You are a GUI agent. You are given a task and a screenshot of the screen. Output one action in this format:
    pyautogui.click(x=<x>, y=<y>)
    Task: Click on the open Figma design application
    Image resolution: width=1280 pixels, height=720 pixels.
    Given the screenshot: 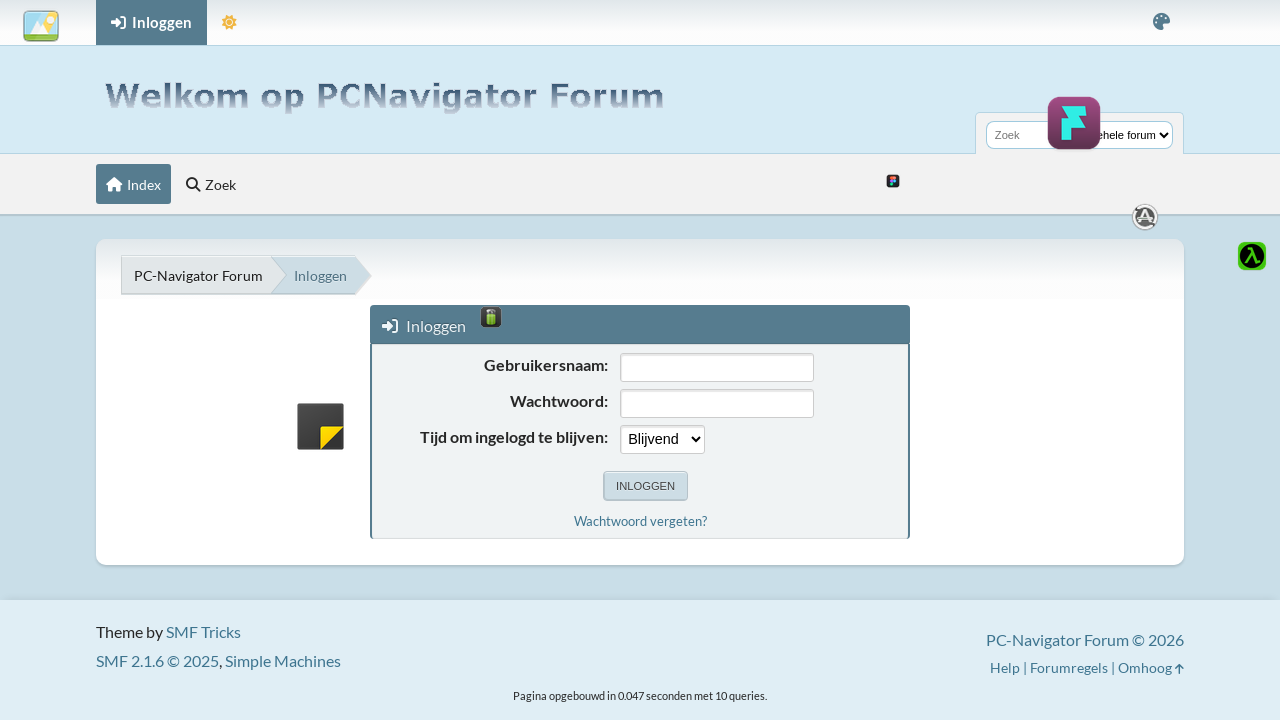 What is the action you would take?
    pyautogui.click(x=893, y=181)
    